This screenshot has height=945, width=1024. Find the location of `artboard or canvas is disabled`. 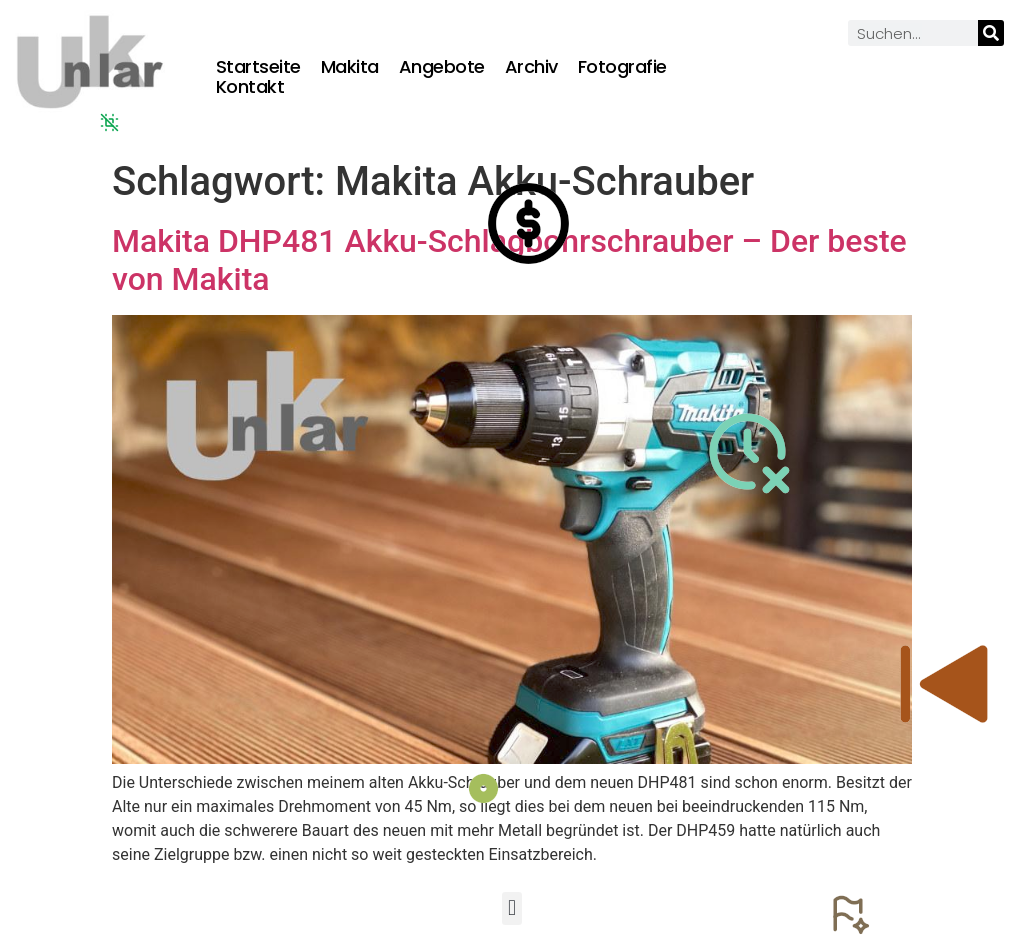

artboard or canvas is disabled is located at coordinates (109, 122).